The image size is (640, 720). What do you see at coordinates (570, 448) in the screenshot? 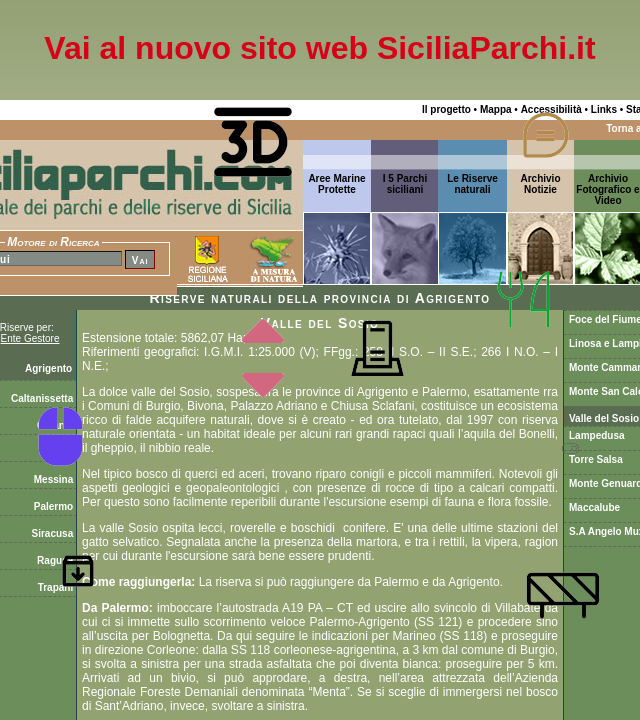
I see `toggle switch in the on position` at bounding box center [570, 448].